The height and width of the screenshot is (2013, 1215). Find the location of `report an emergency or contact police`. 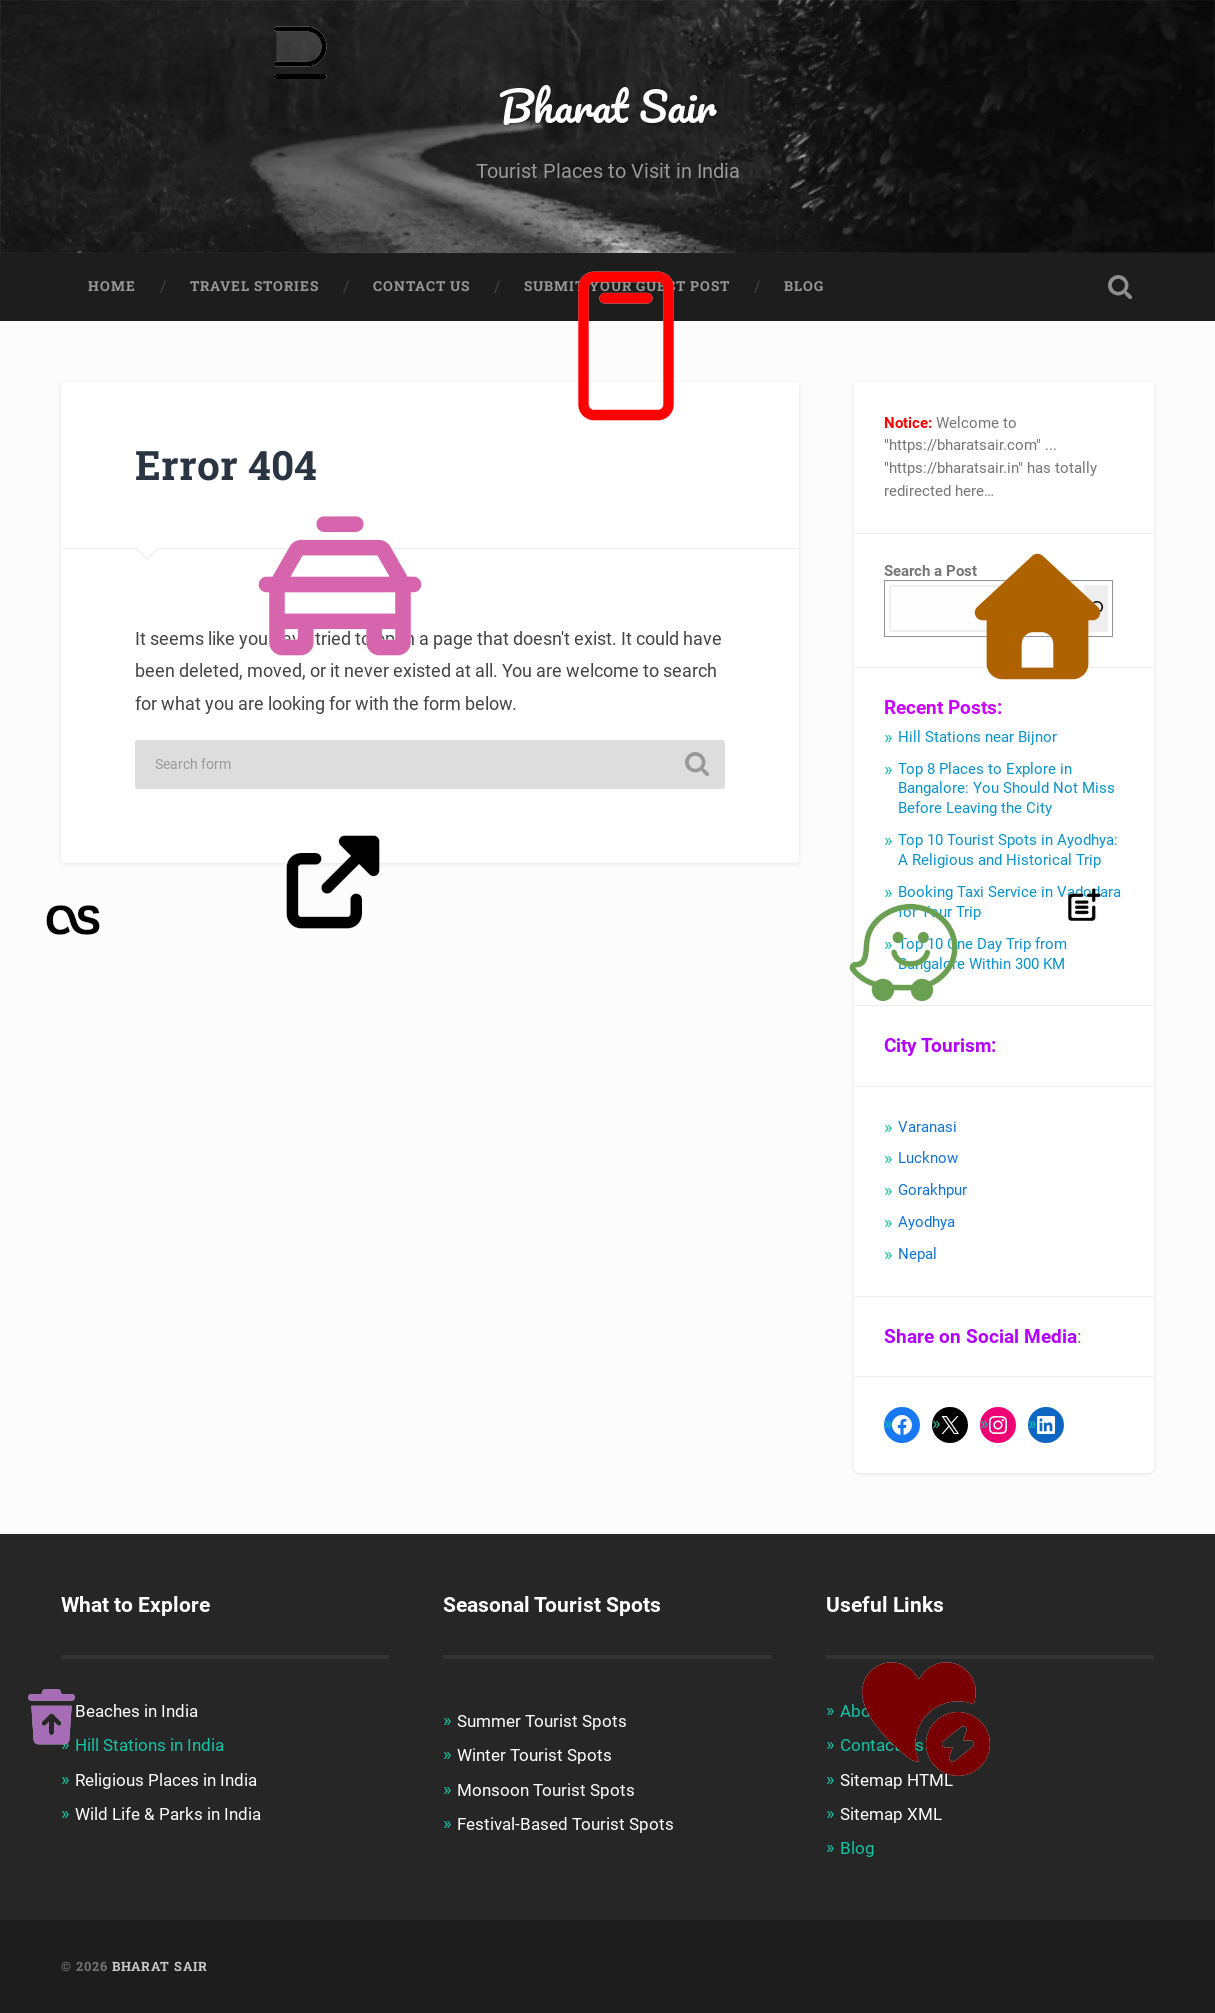

report an emergency or contact police is located at coordinates (340, 595).